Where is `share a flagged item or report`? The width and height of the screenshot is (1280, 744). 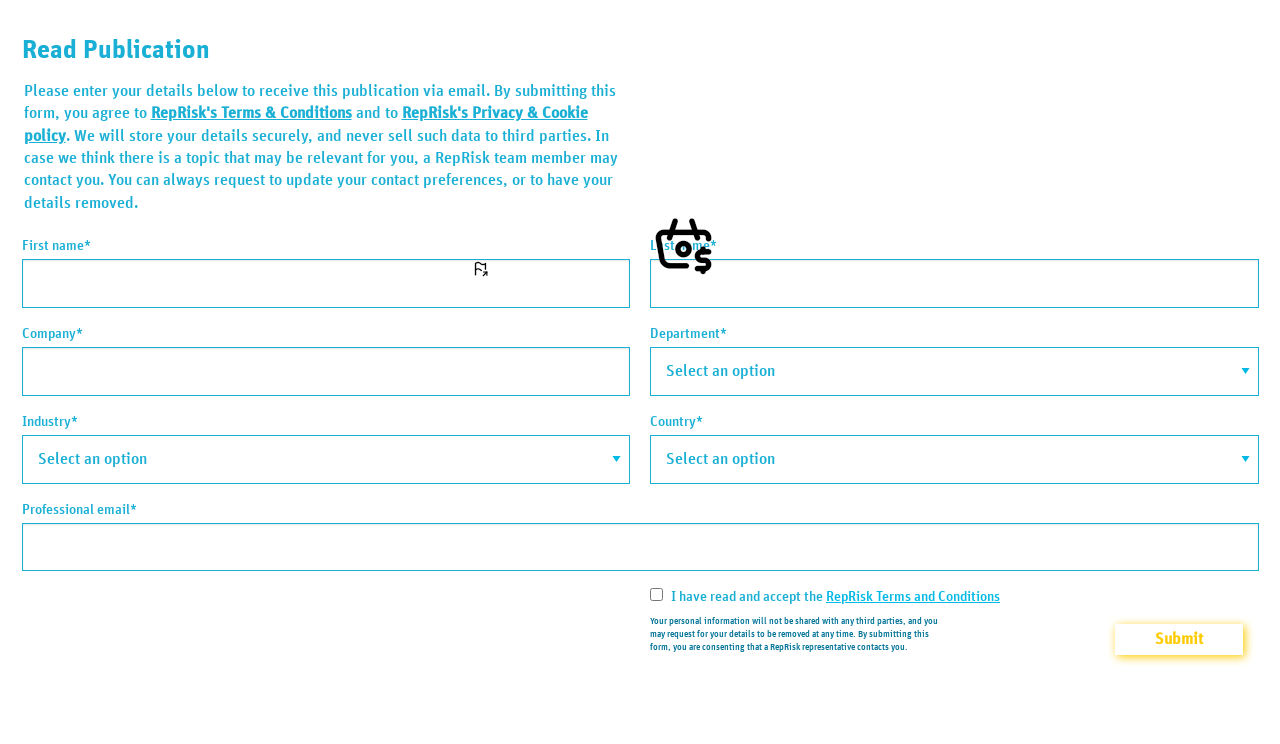
share a flagged item or report is located at coordinates (480, 268).